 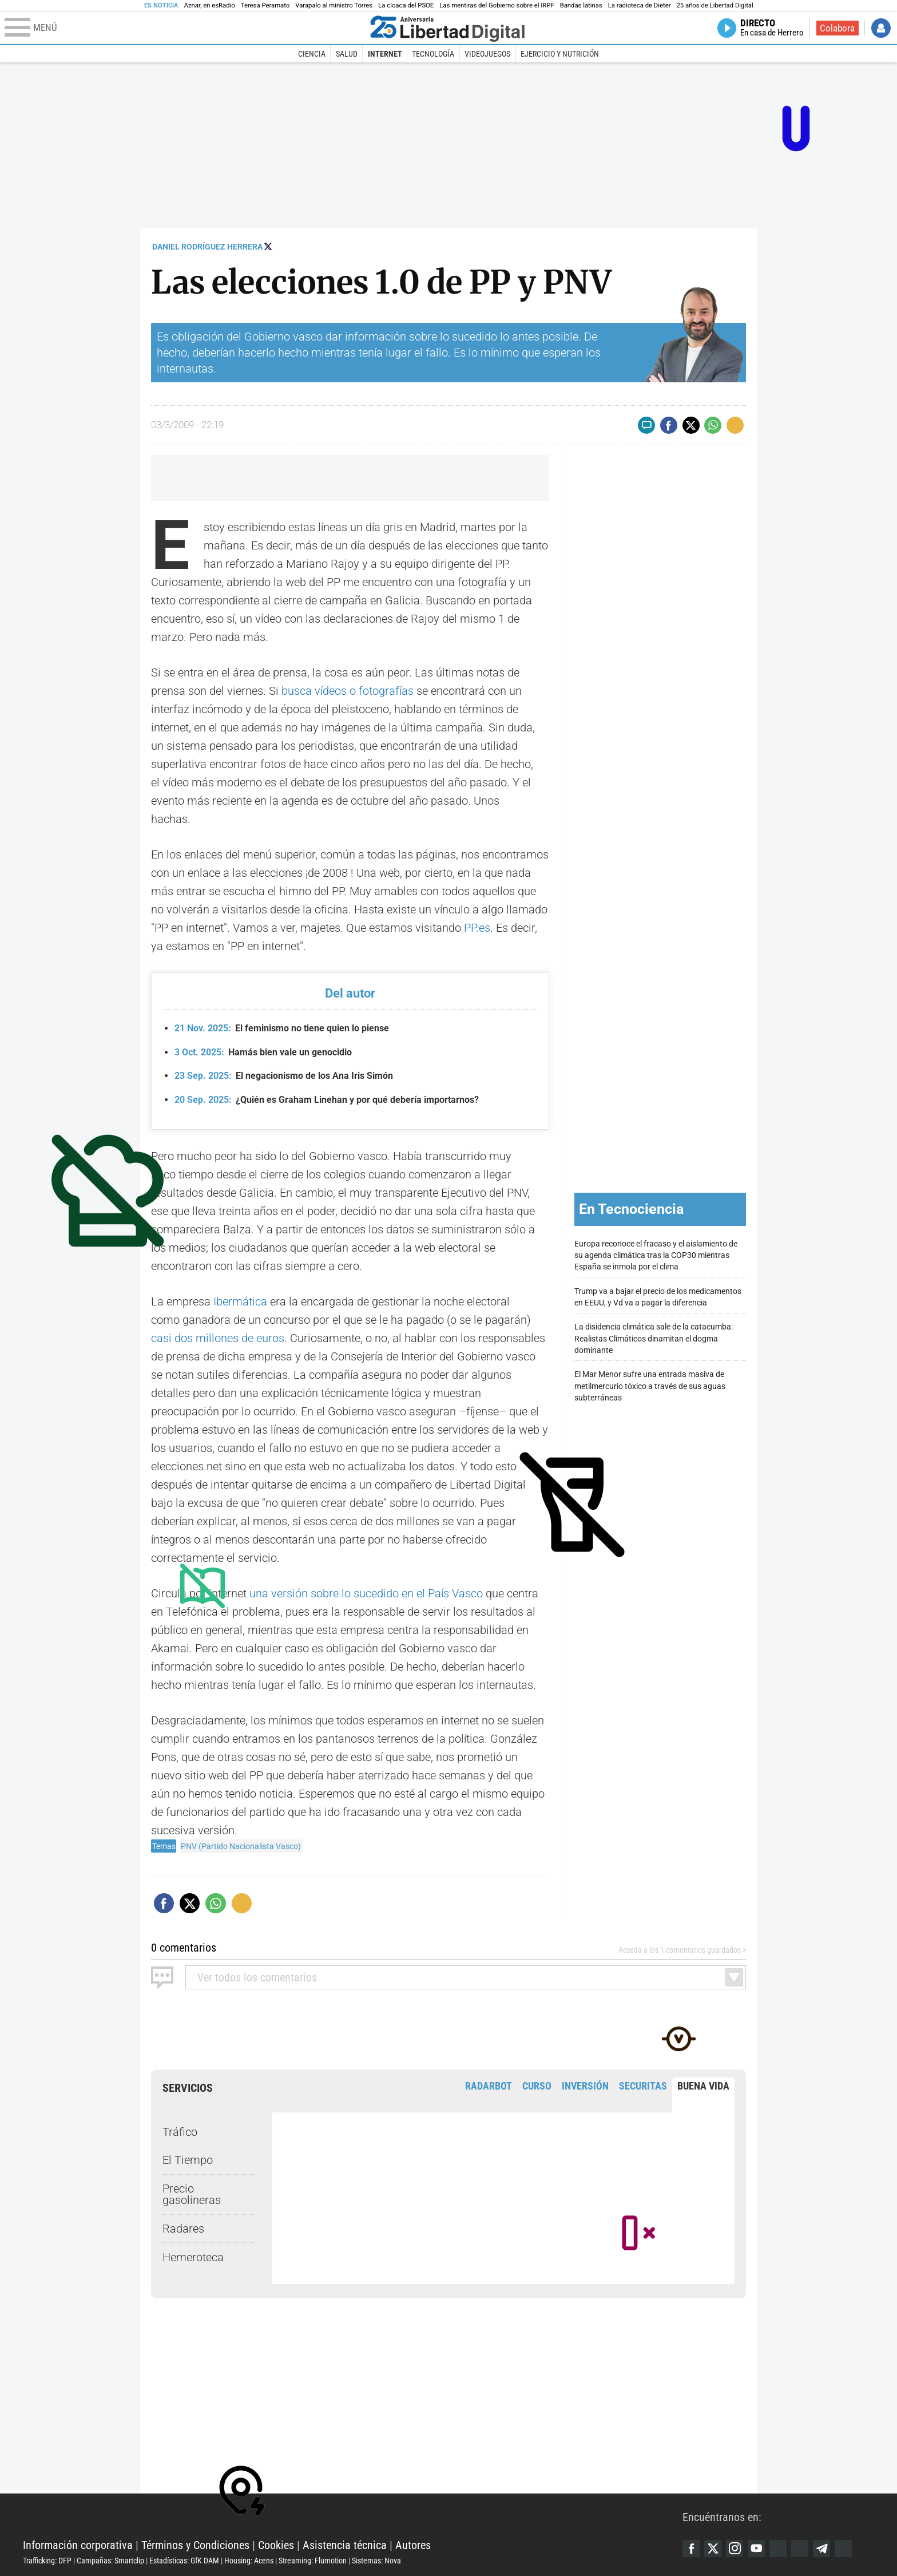 What do you see at coordinates (796, 128) in the screenshot?
I see `indicates an item starting with the letter u` at bounding box center [796, 128].